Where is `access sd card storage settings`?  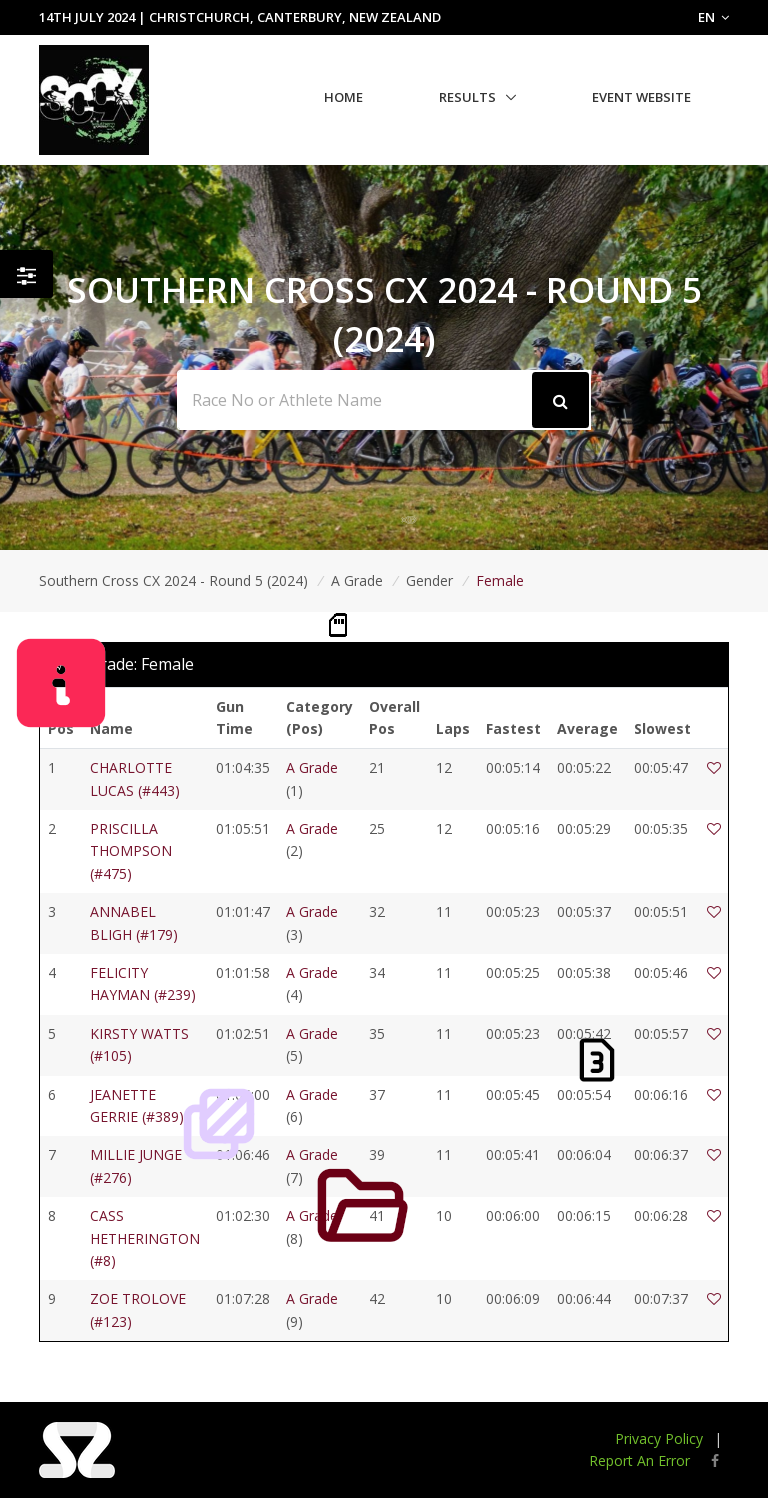 access sd card storage settings is located at coordinates (338, 625).